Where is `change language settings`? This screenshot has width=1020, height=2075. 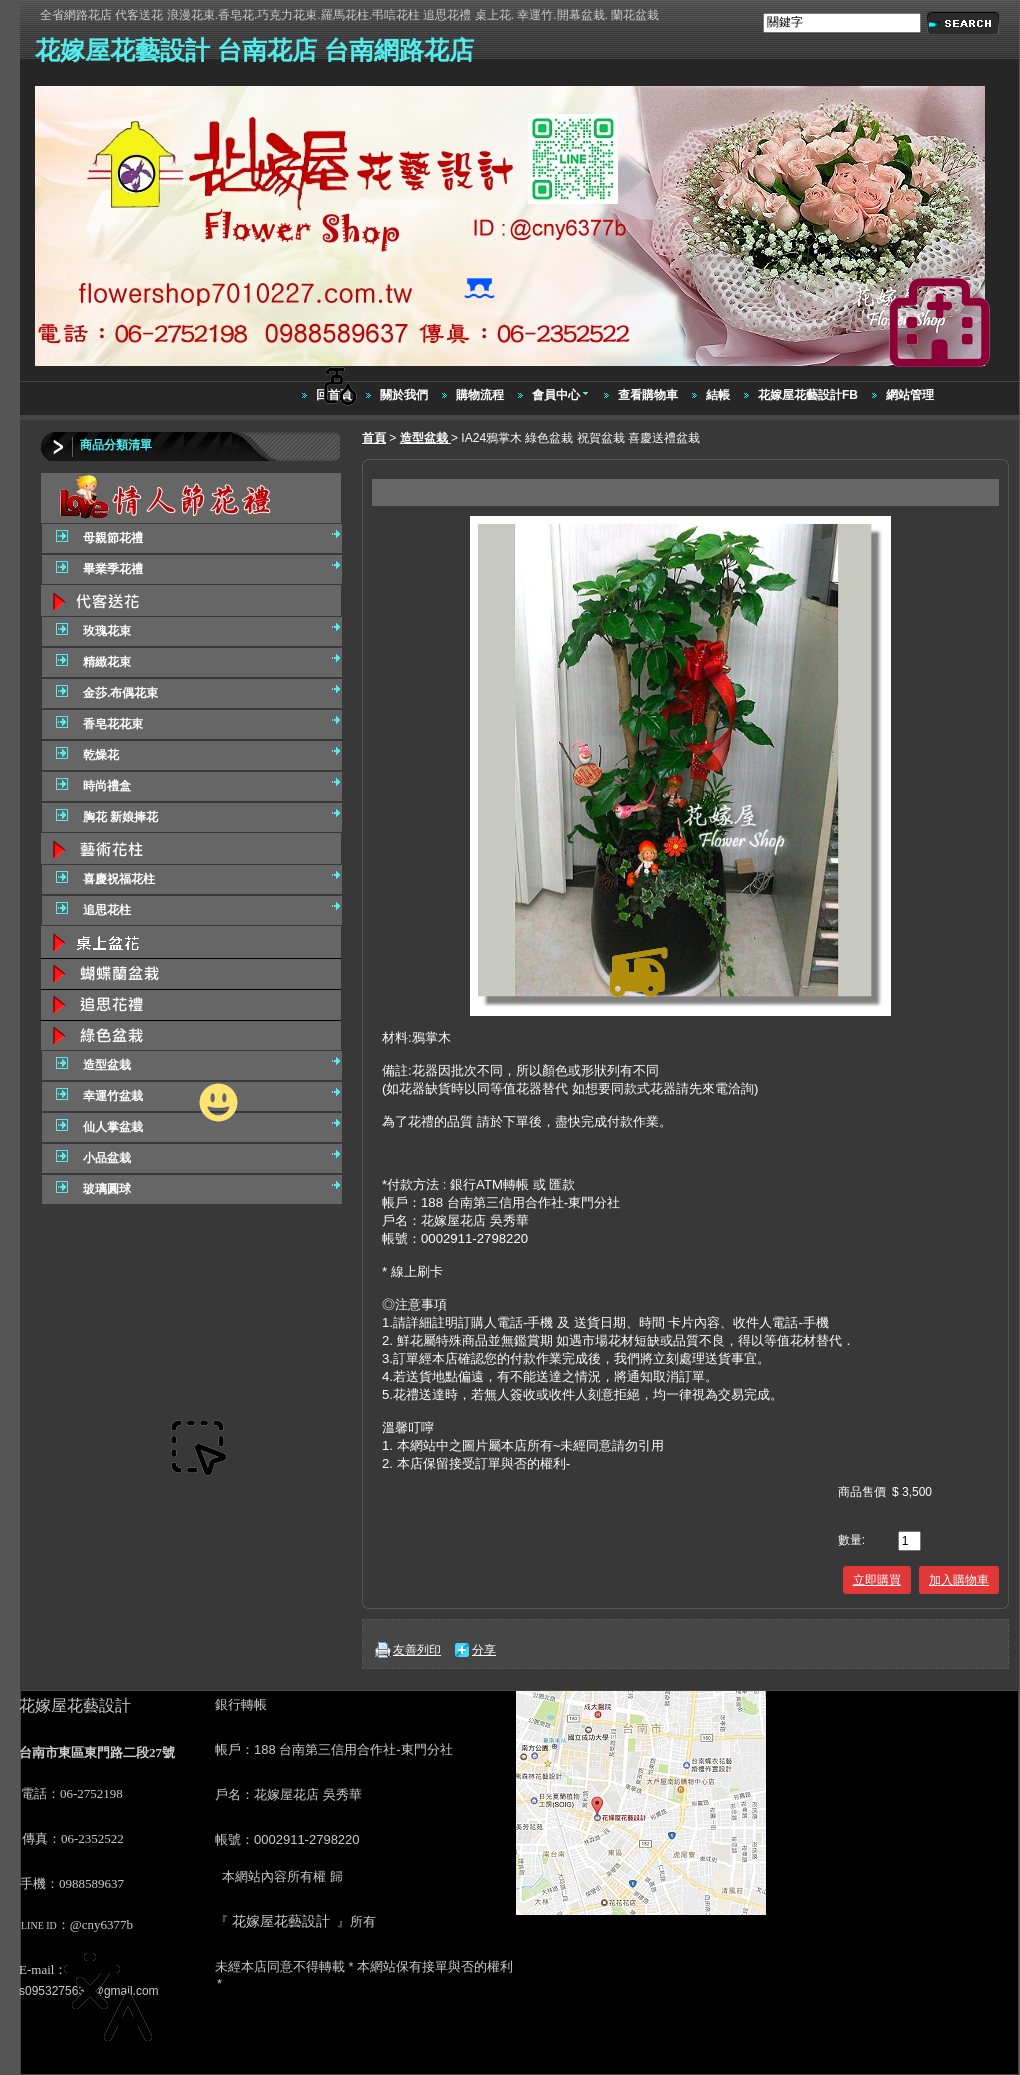
change language settings is located at coordinates (108, 1997).